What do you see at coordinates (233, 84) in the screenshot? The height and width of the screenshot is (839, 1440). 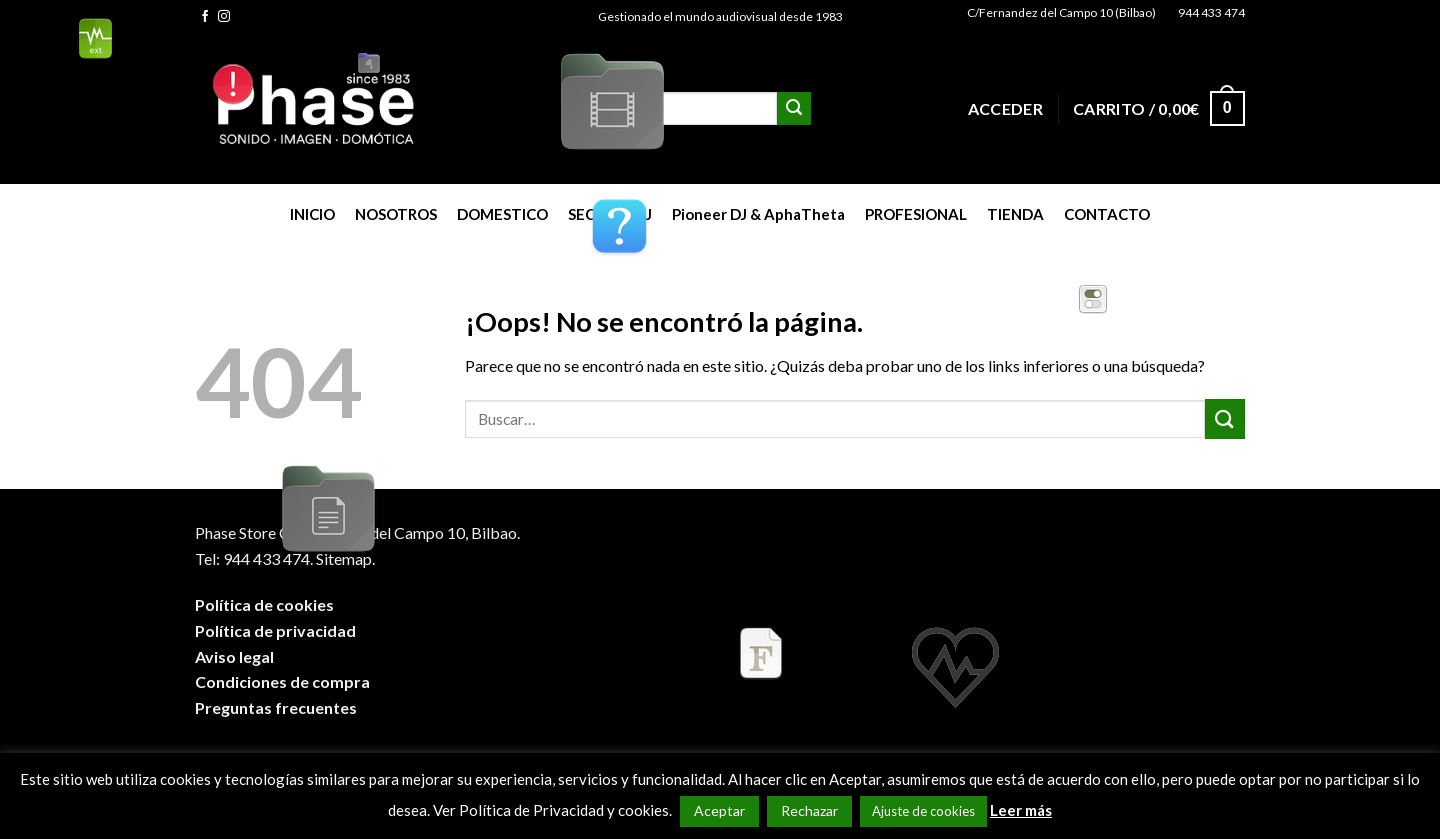 I see `indicates a warning or caution state` at bounding box center [233, 84].